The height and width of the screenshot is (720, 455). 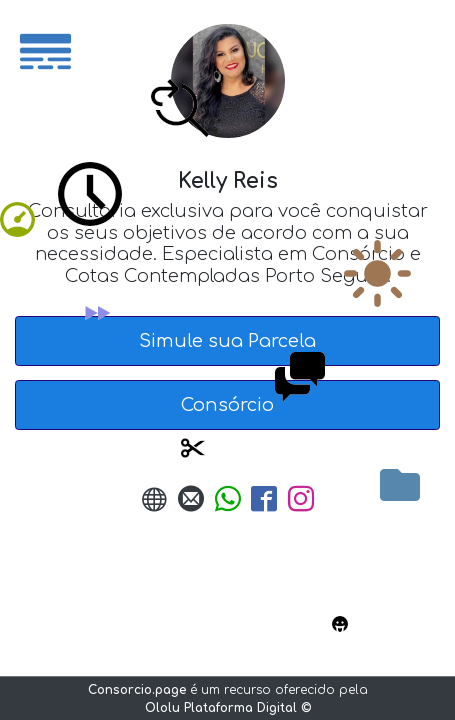 I want to click on cut selected content to clipboard, so click(x=193, y=448).